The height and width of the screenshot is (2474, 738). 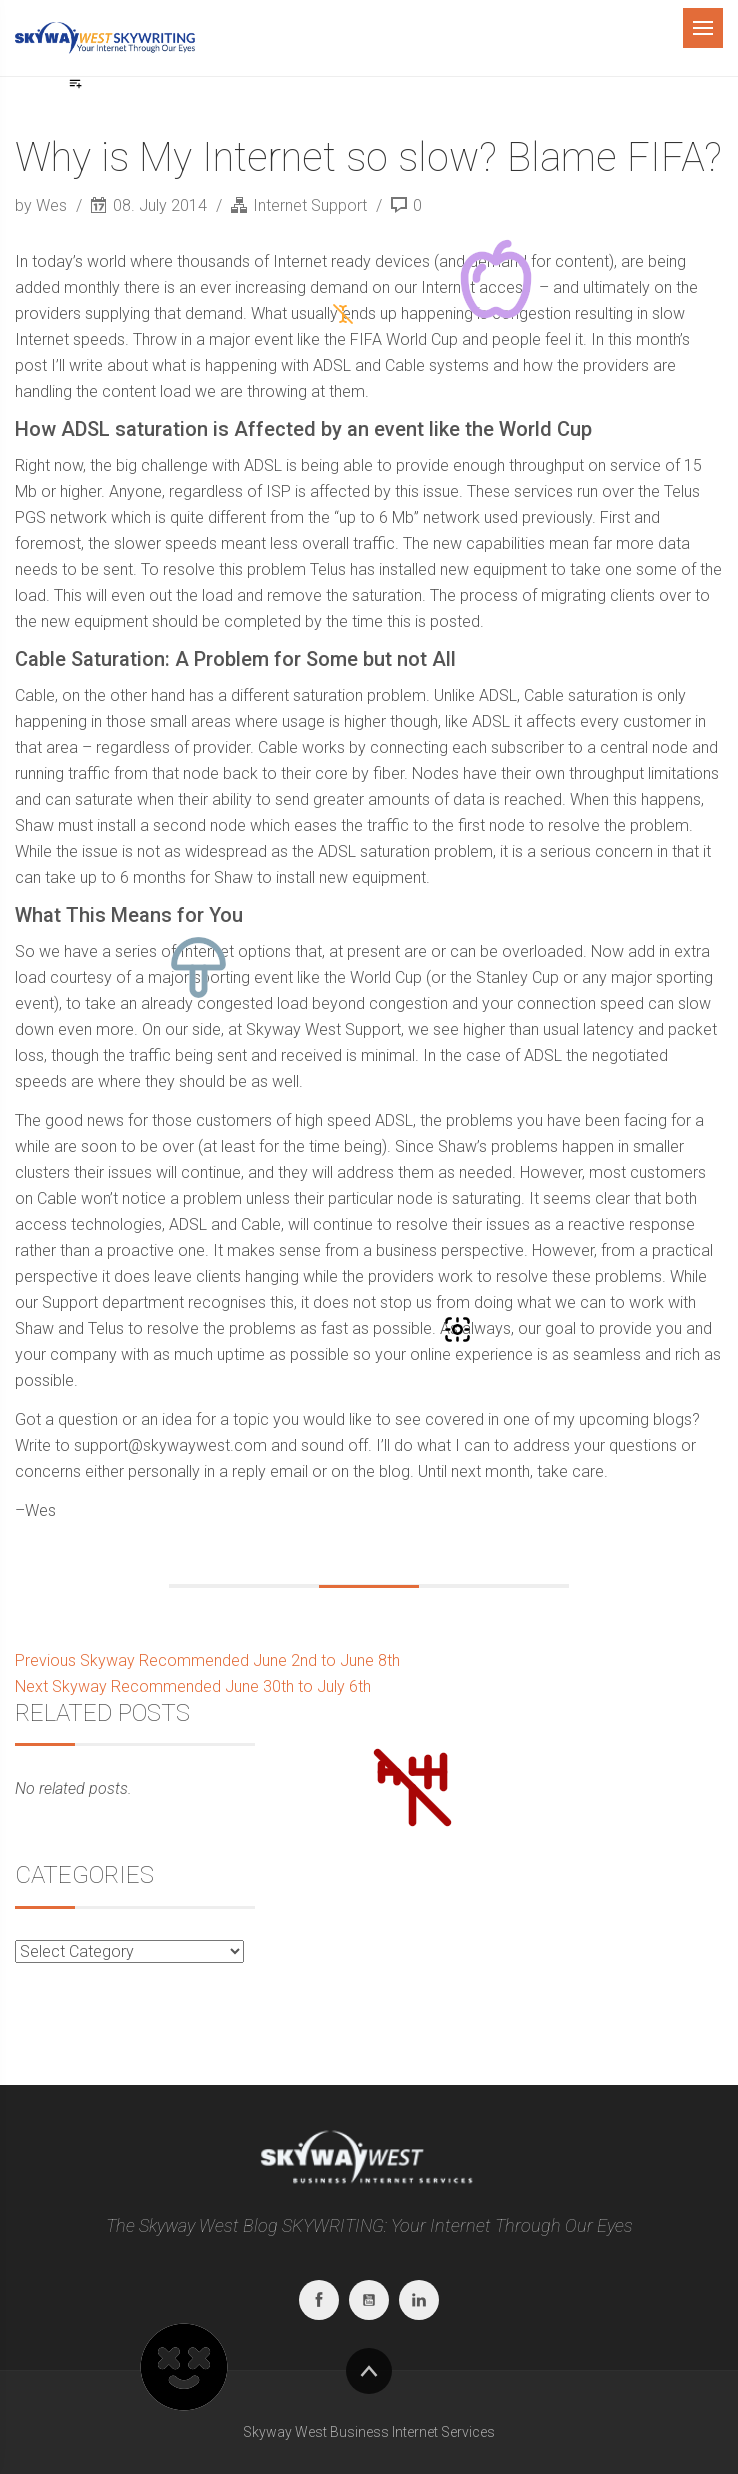 What do you see at coordinates (343, 314) in the screenshot?
I see `cursor tracking disabled` at bounding box center [343, 314].